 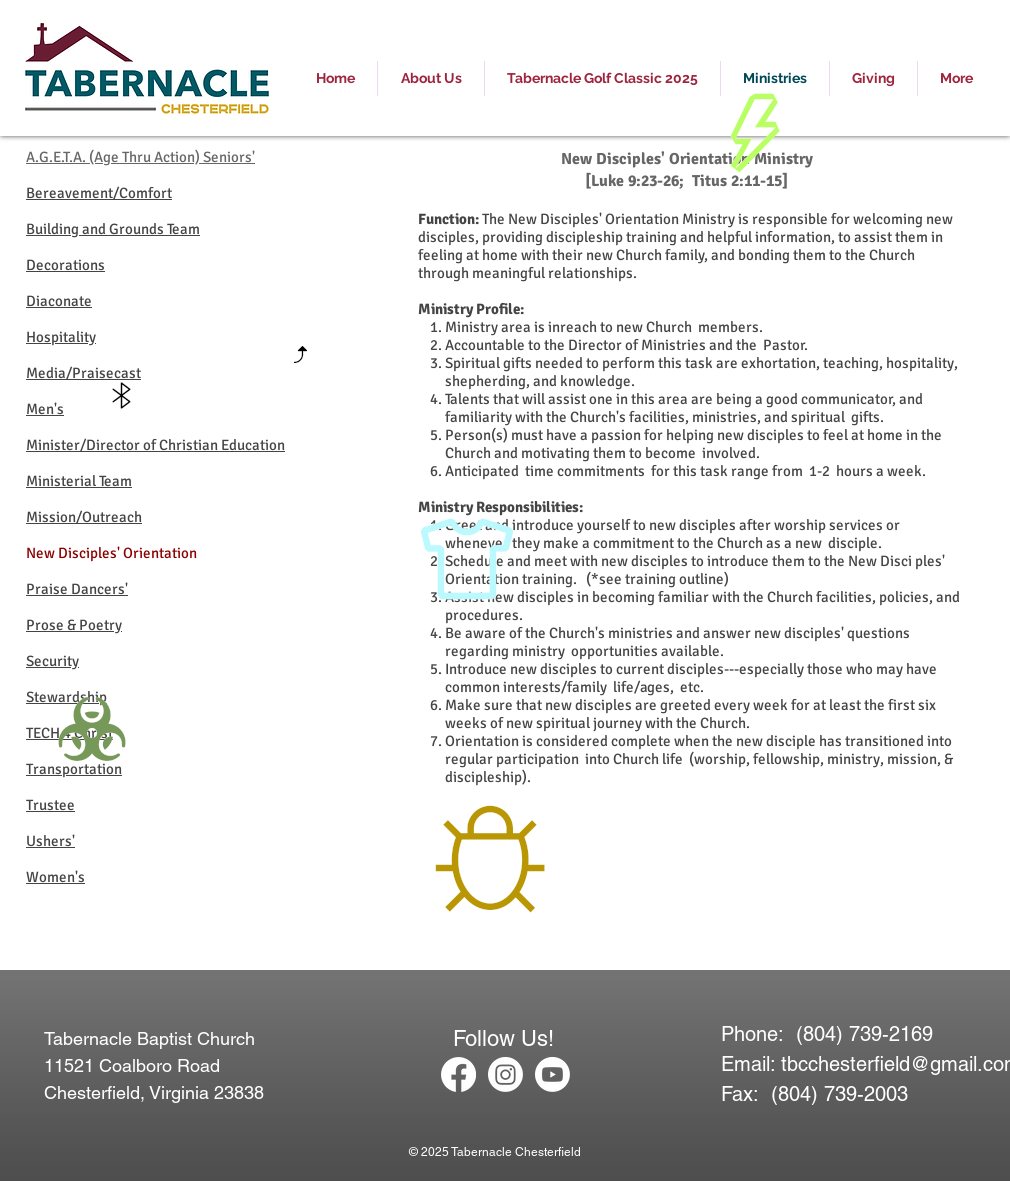 I want to click on indicates an event or event handler in code, so click(x=753, y=133).